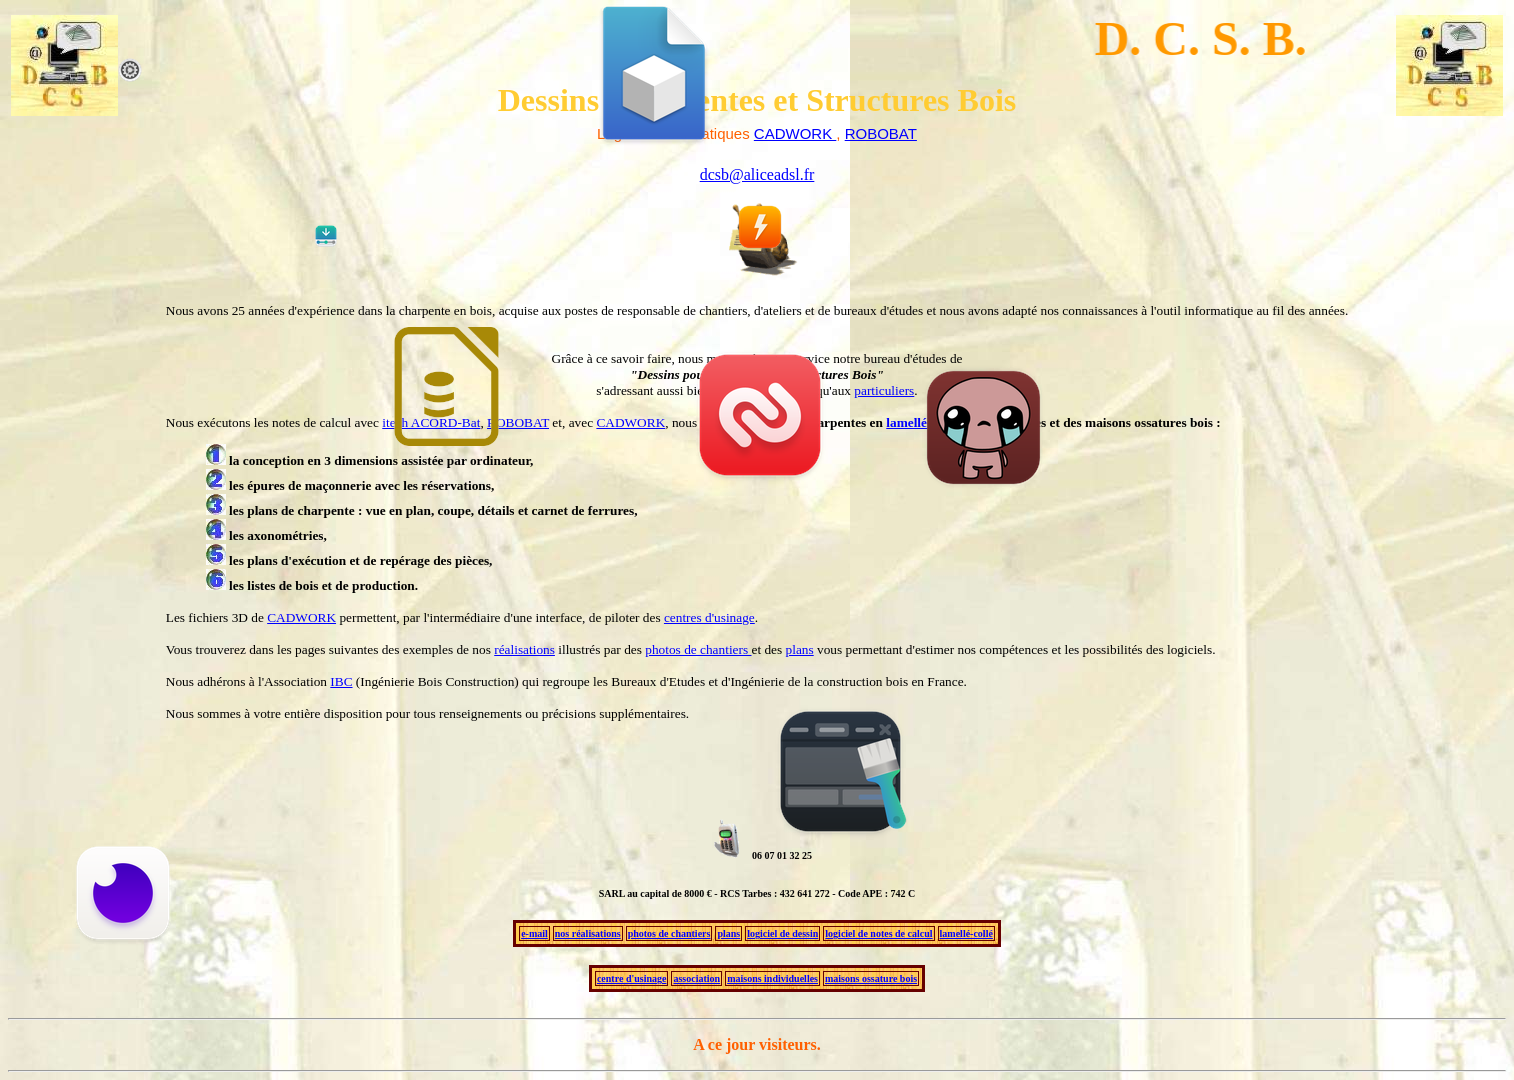 Image resolution: width=1514 pixels, height=1080 pixels. What do you see at coordinates (326, 236) in the screenshot?
I see `open the ubiquity installer application` at bounding box center [326, 236].